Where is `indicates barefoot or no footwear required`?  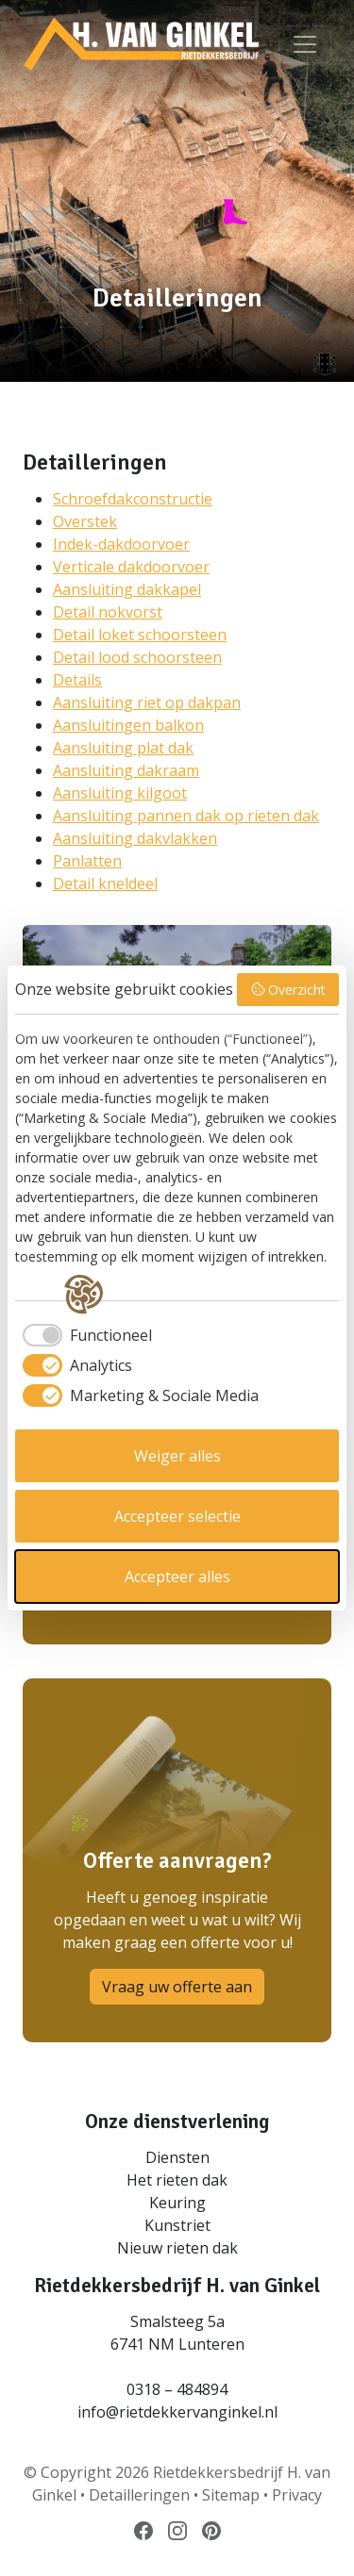 indicates barefoot or no footwear required is located at coordinates (234, 211).